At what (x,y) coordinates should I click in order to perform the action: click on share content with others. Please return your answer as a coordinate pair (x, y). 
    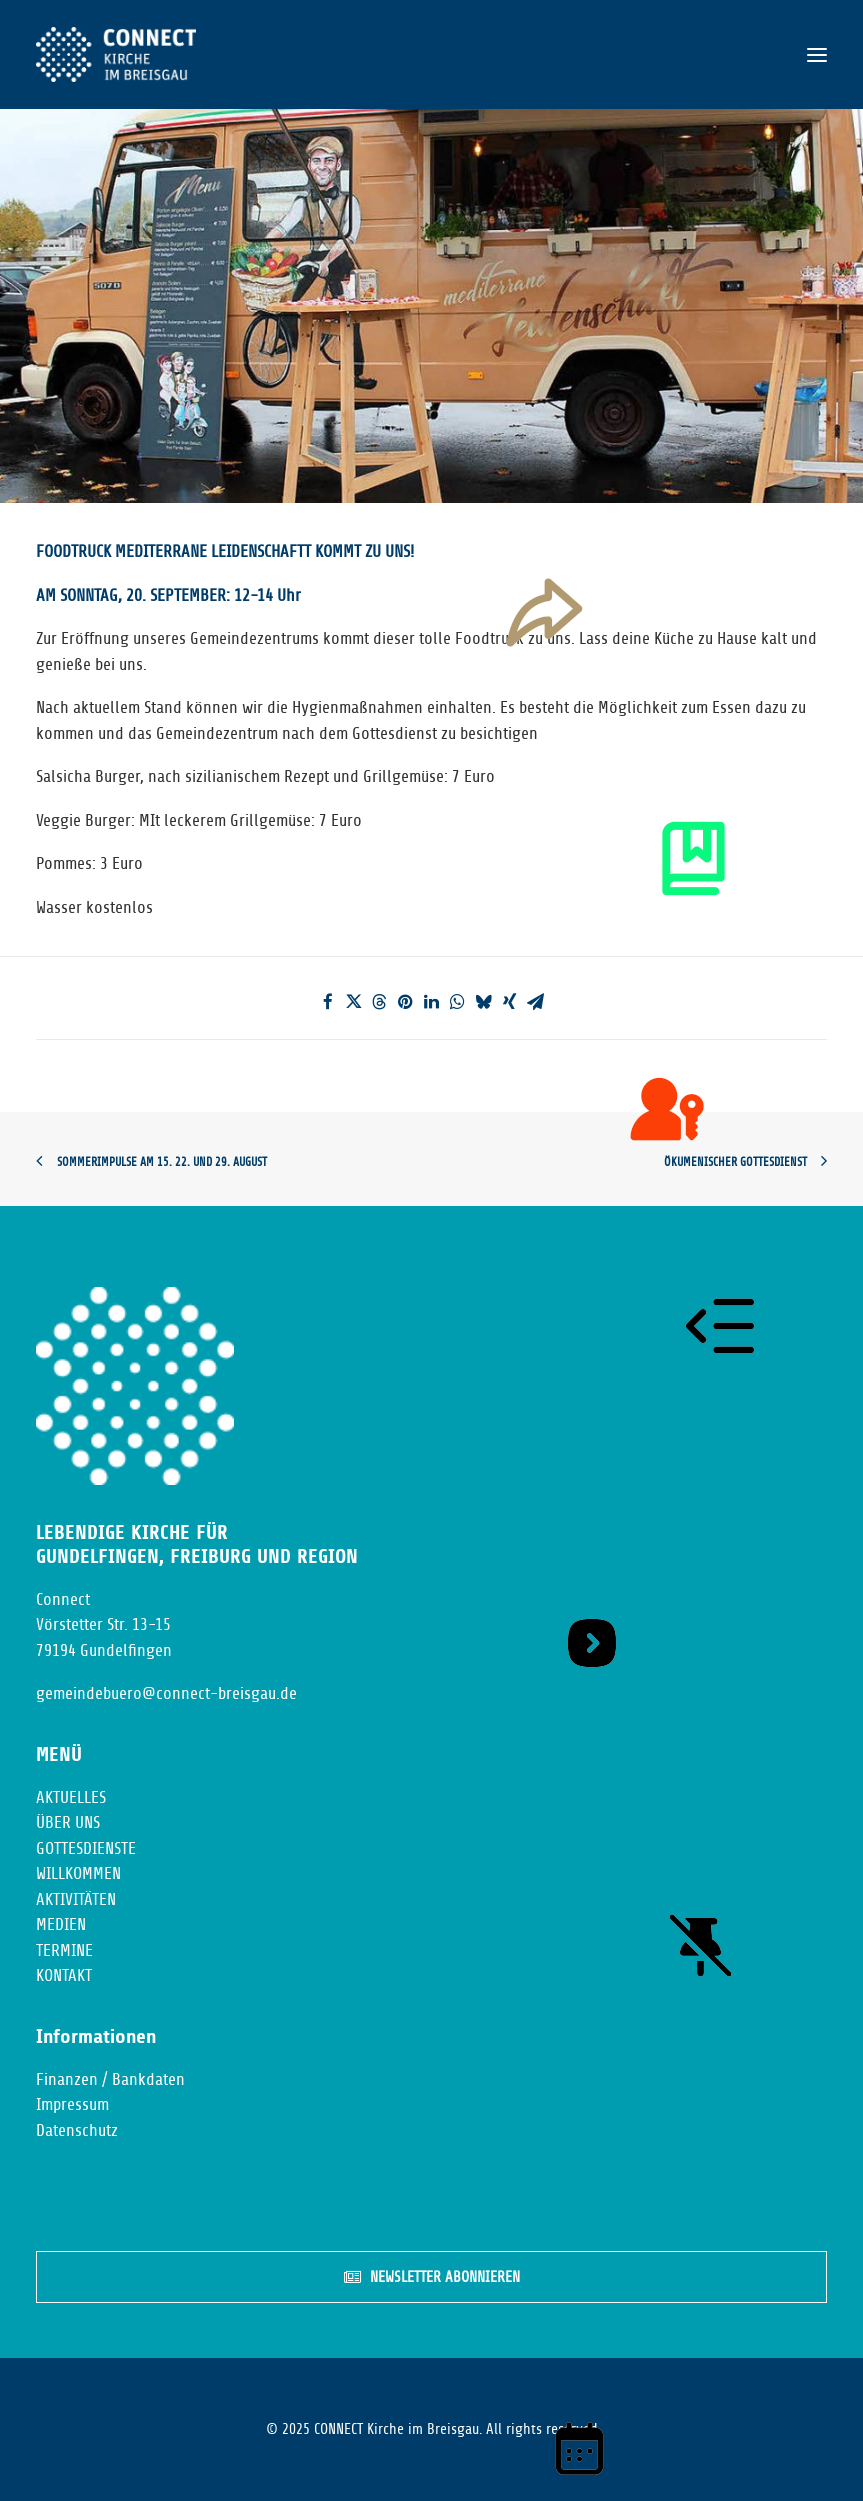
    Looking at the image, I should click on (544, 612).